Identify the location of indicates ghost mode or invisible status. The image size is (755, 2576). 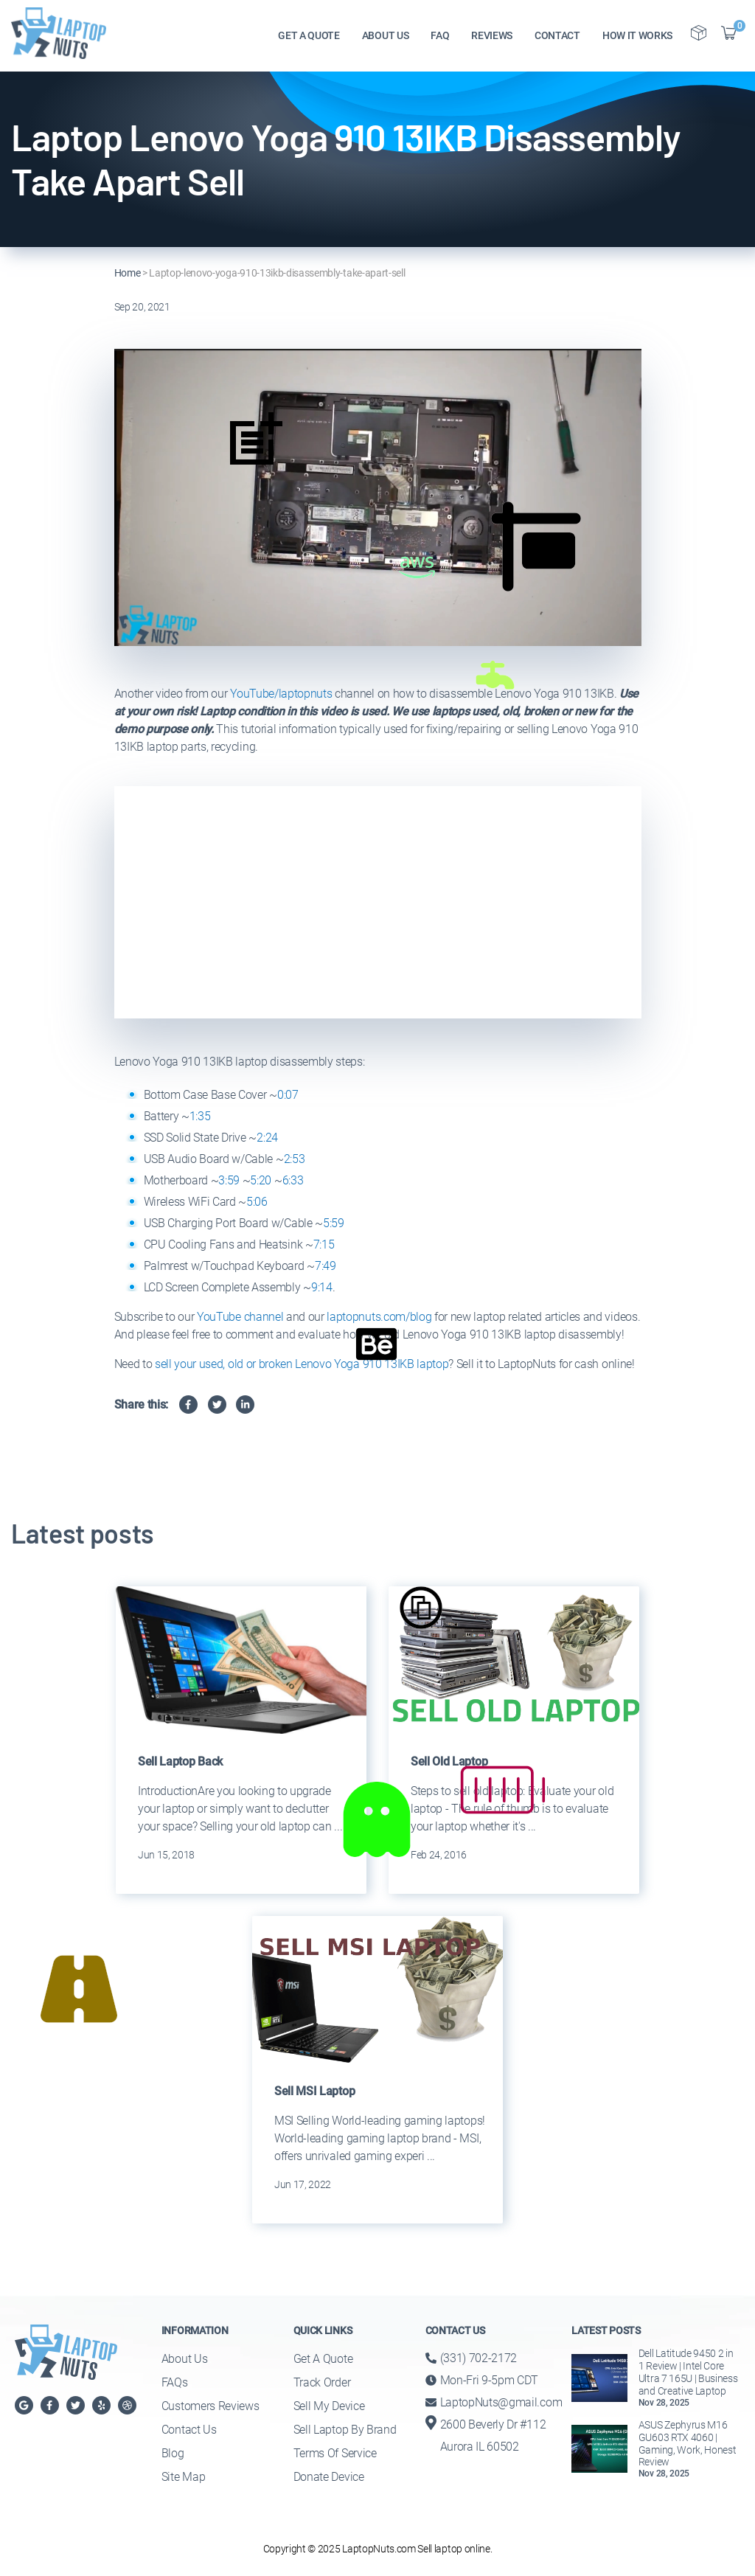
(377, 1819).